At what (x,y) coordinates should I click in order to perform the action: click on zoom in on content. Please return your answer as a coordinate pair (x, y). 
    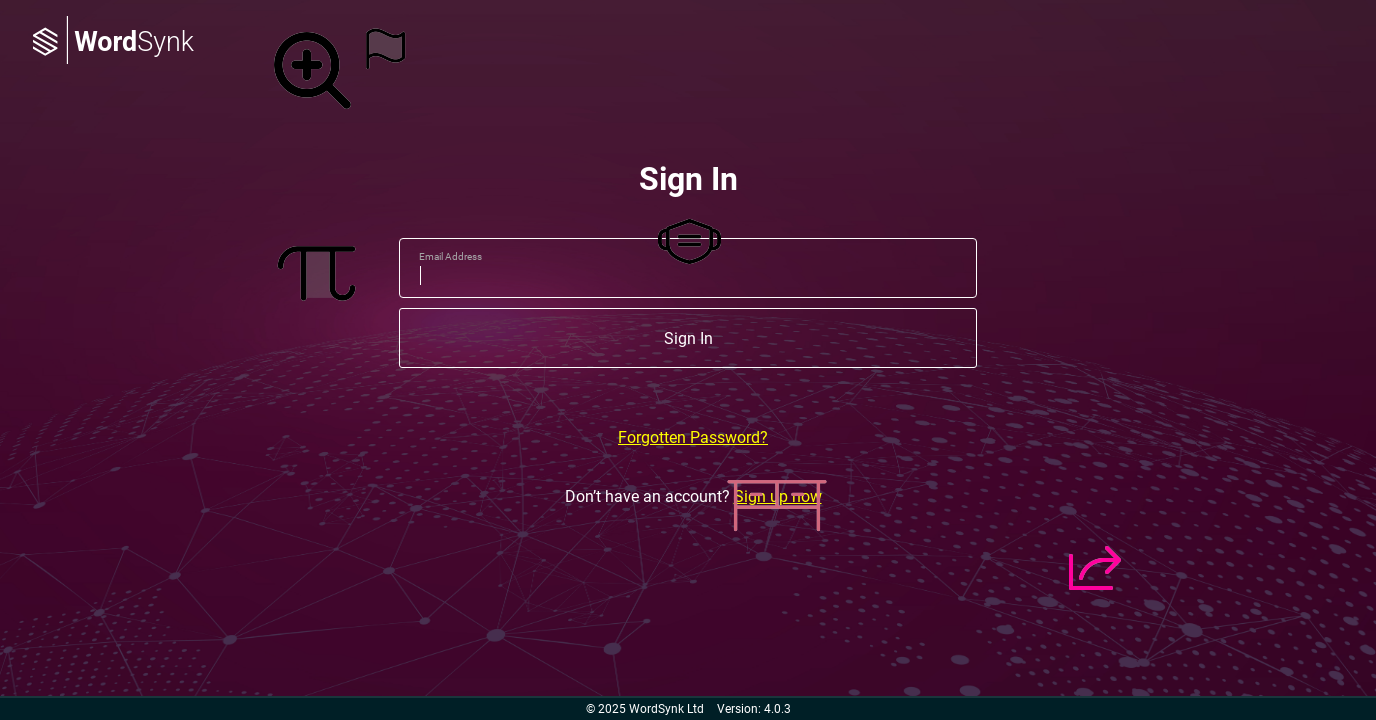
    Looking at the image, I should click on (312, 70).